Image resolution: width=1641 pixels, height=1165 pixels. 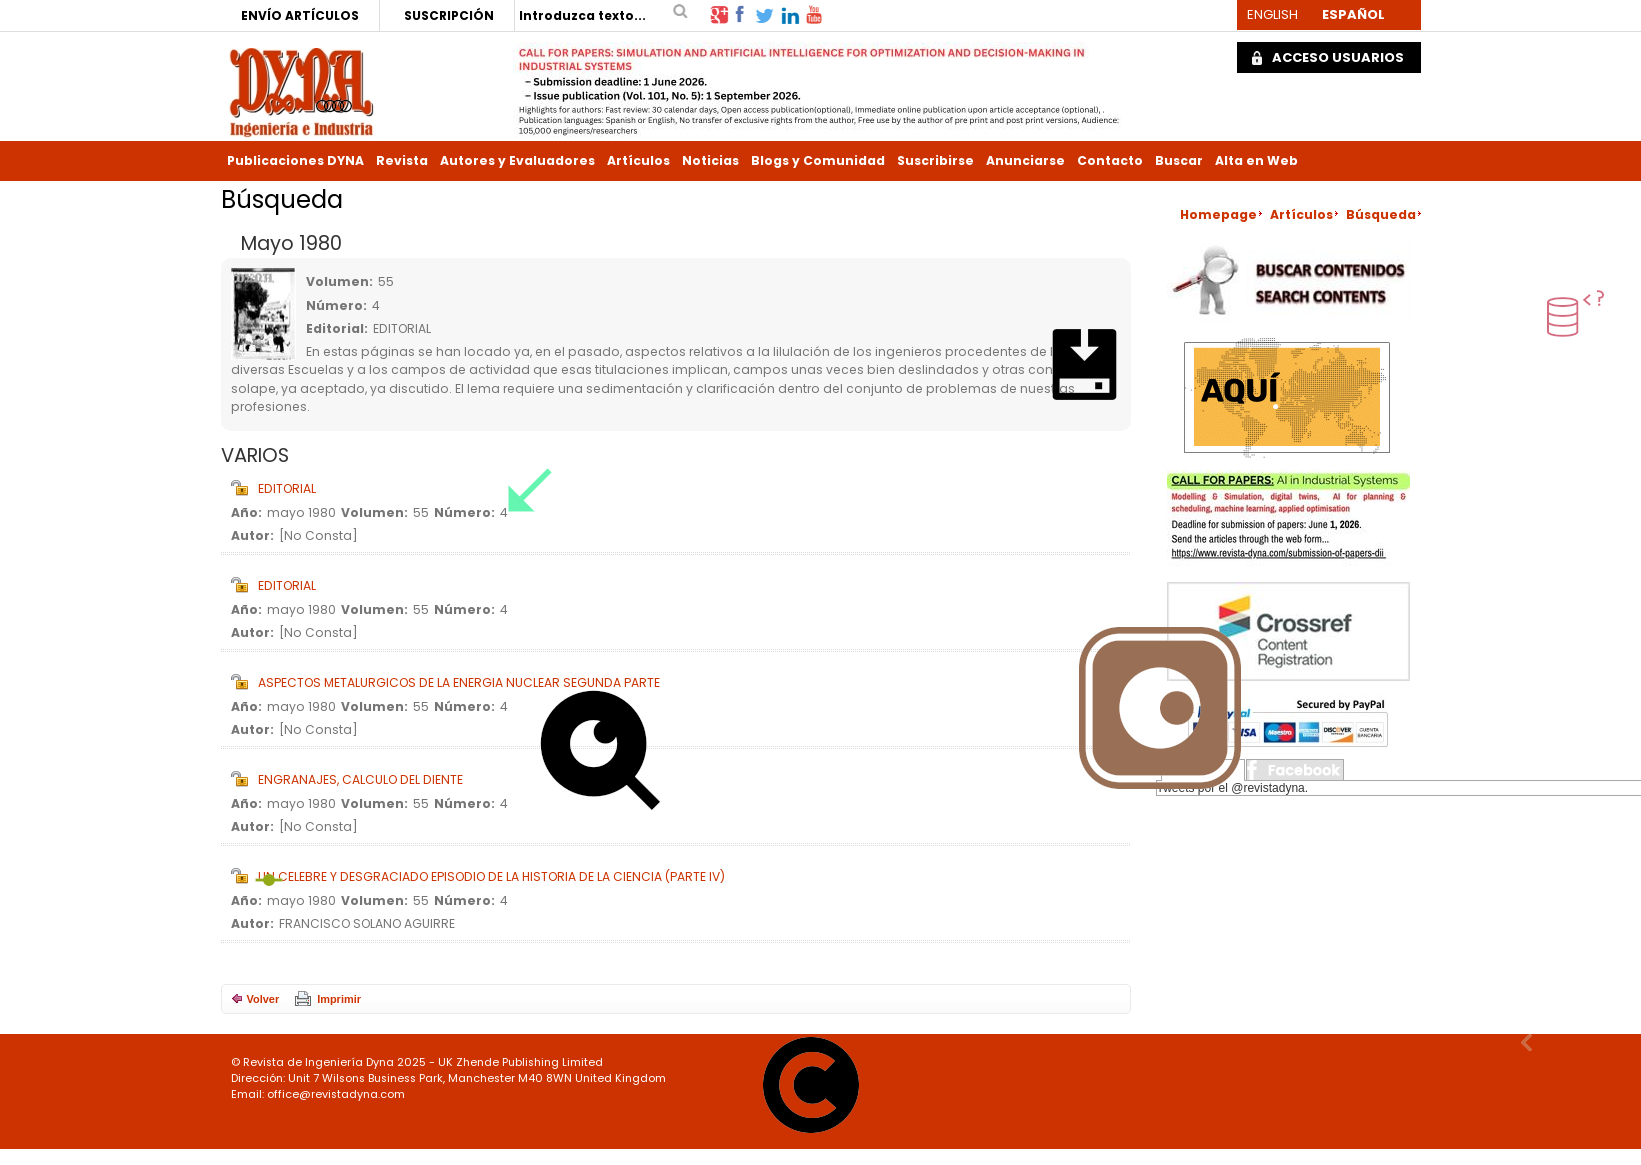 What do you see at coordinates (269, 880) in the screenshot?
I see `view commit details in version control` at bounding box center [269, 880].